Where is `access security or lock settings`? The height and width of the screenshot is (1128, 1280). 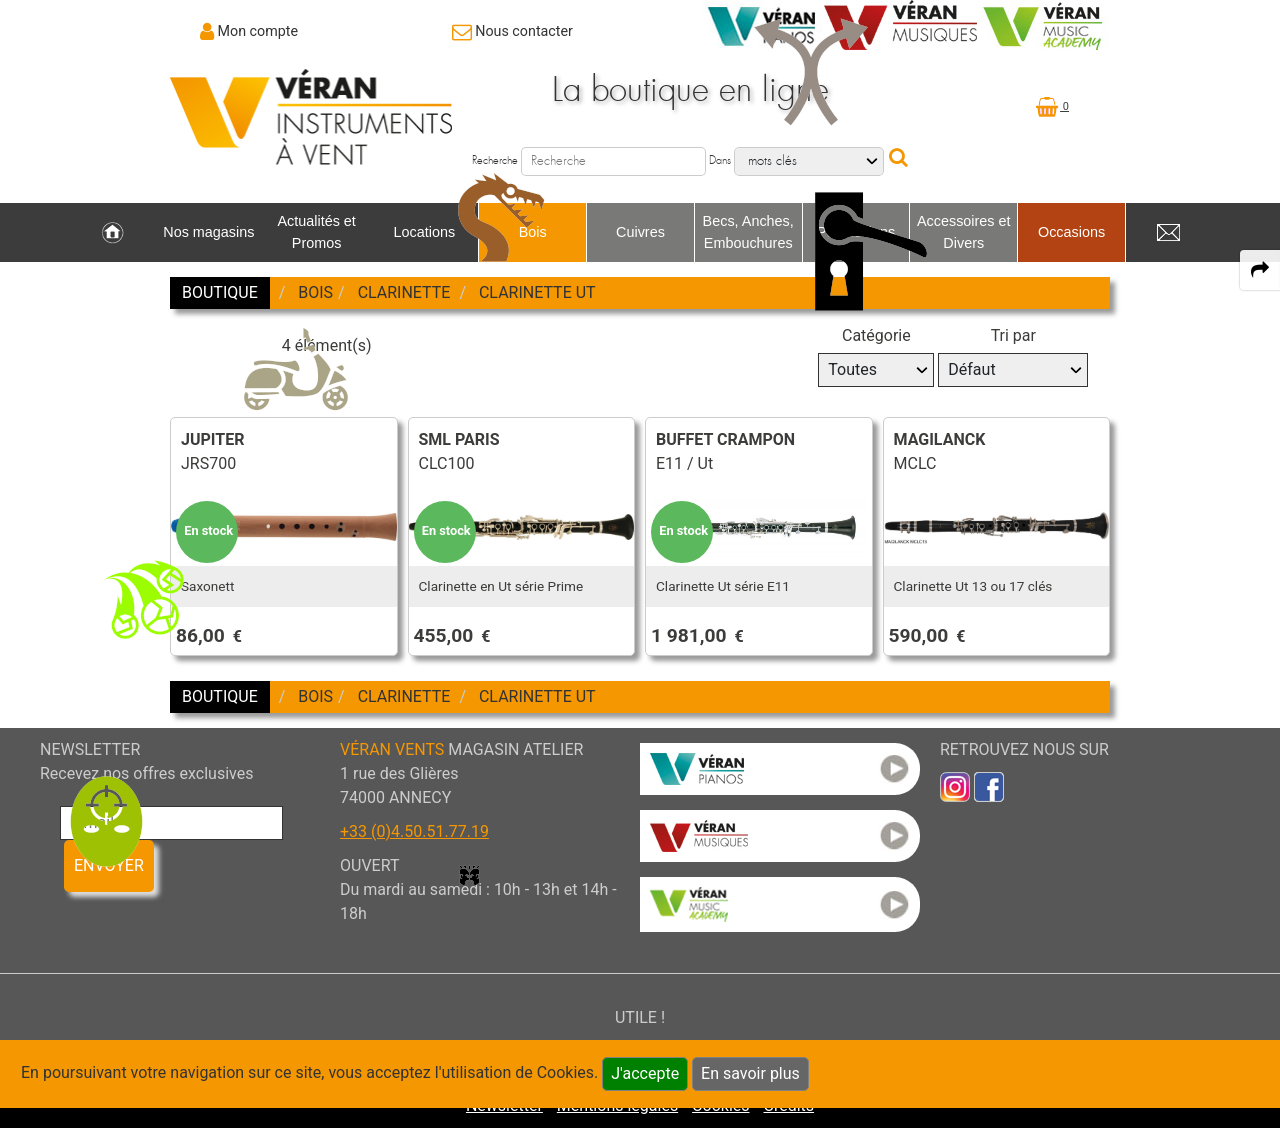
access security or lock settings is located at coordinates (865, 251).